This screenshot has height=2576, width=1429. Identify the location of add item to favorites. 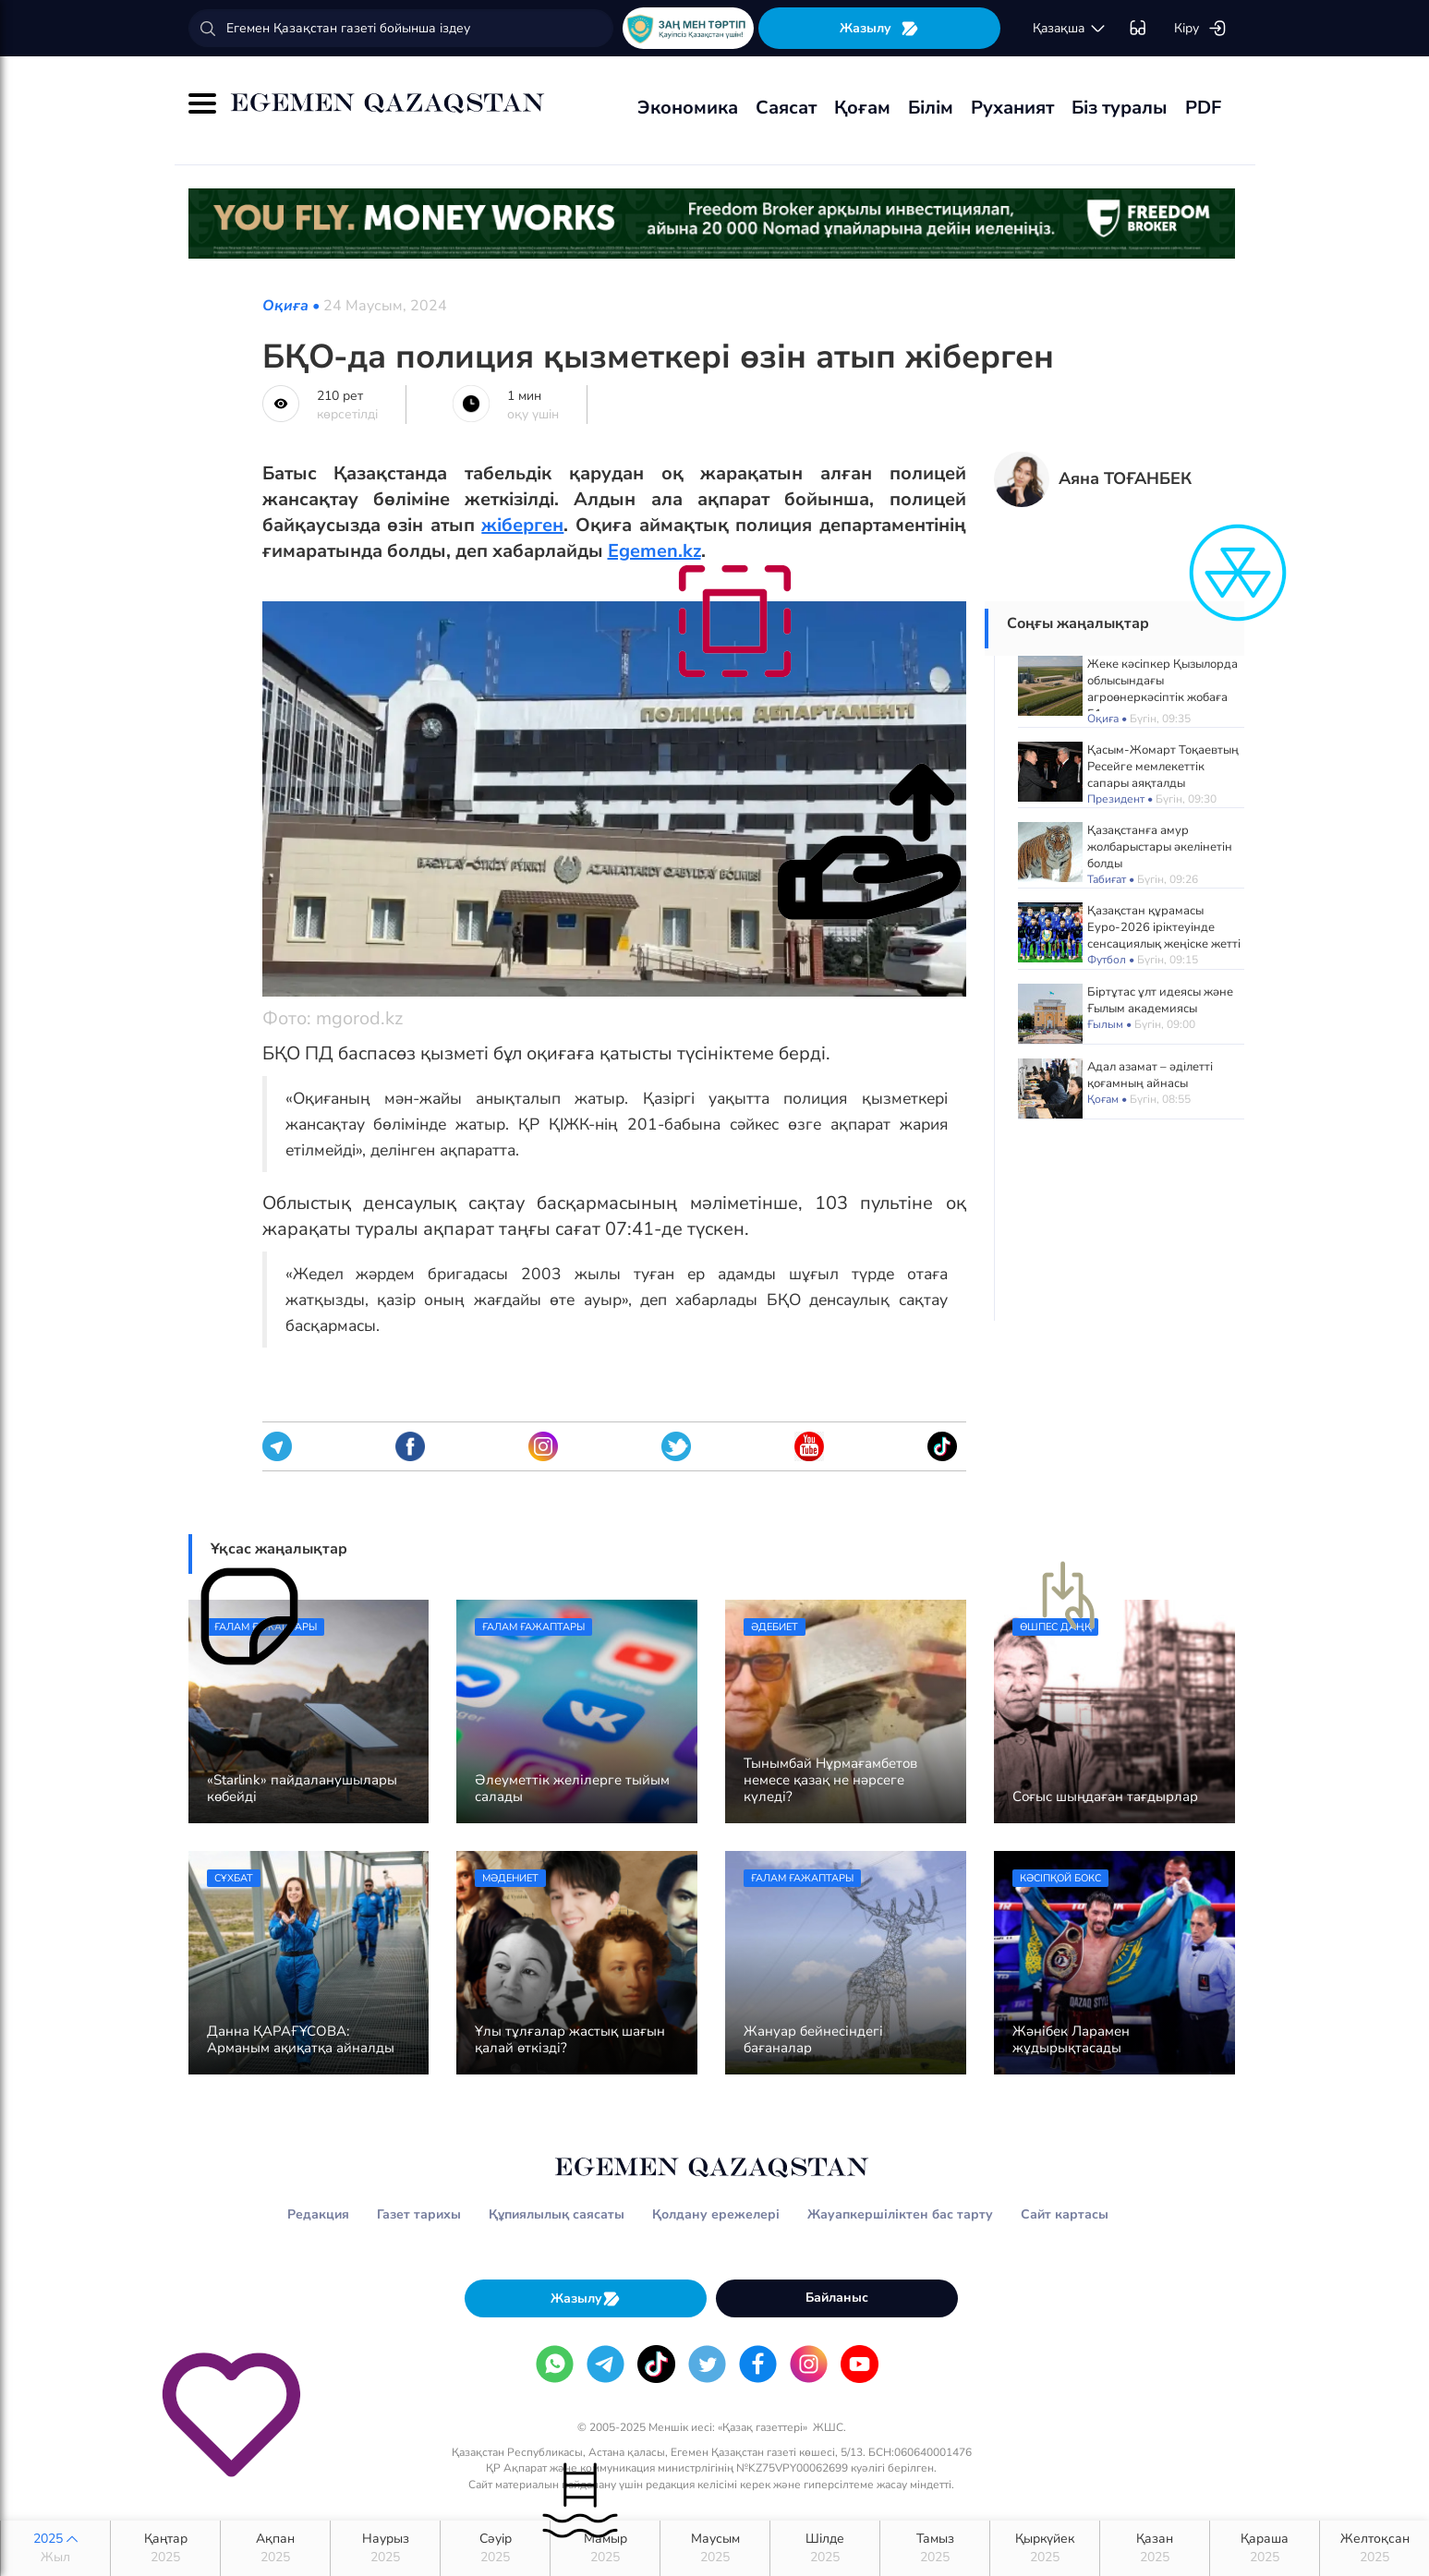
(231, 2414).